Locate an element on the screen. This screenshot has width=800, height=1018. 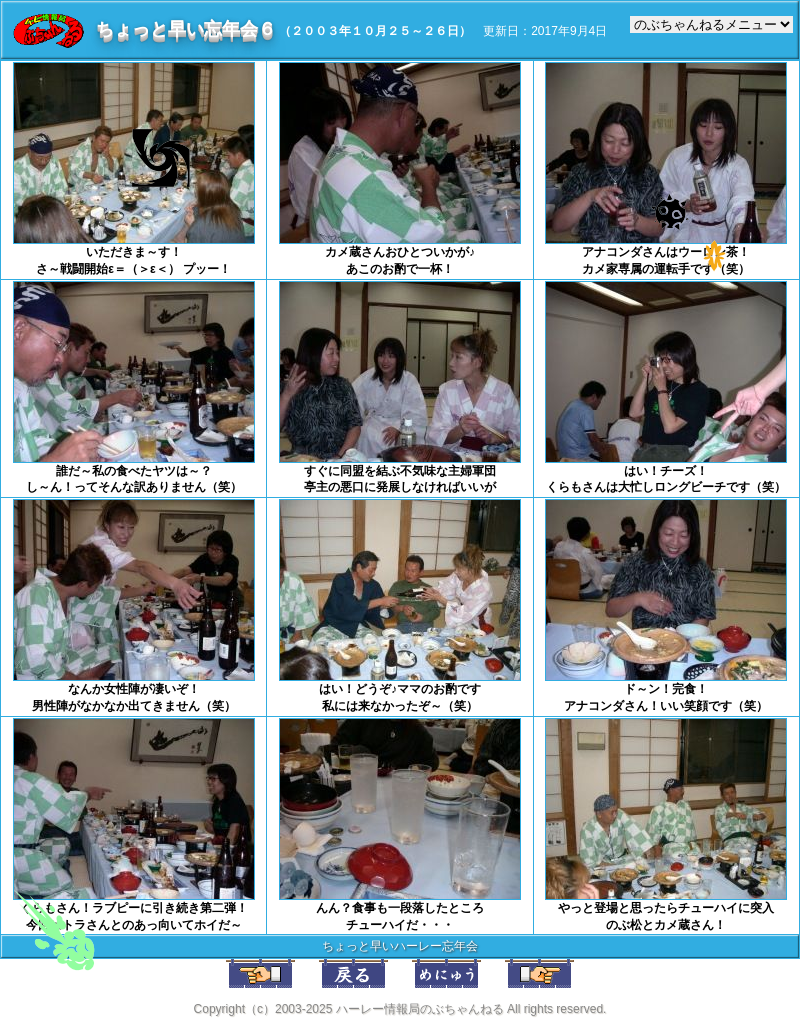
indicates wind or air-based ability in game is located at coordinates (161, 158).